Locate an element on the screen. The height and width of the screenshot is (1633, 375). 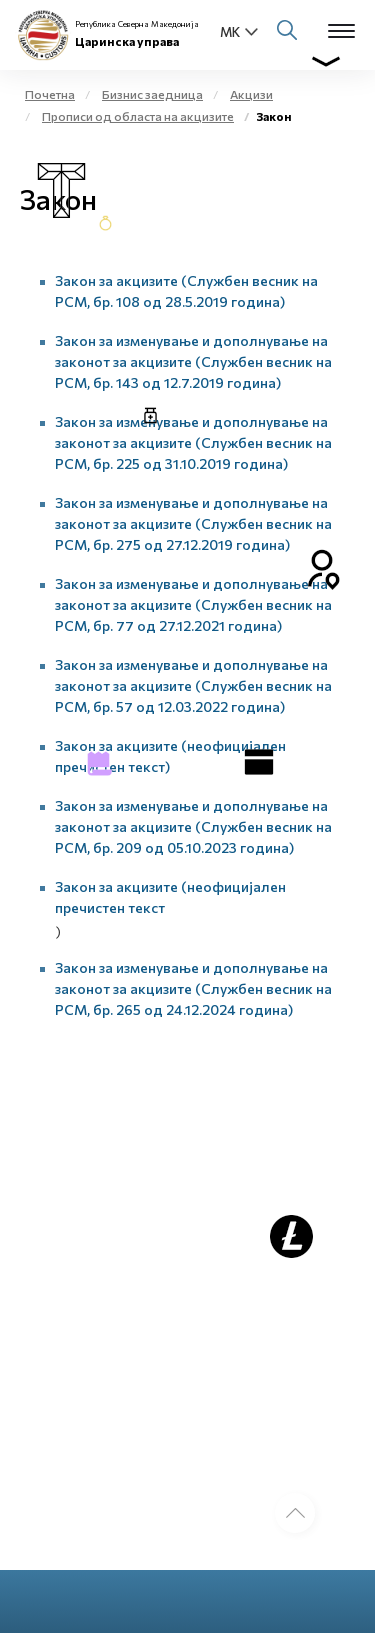
switch to top panel layout is located at coordinates (259, 762).